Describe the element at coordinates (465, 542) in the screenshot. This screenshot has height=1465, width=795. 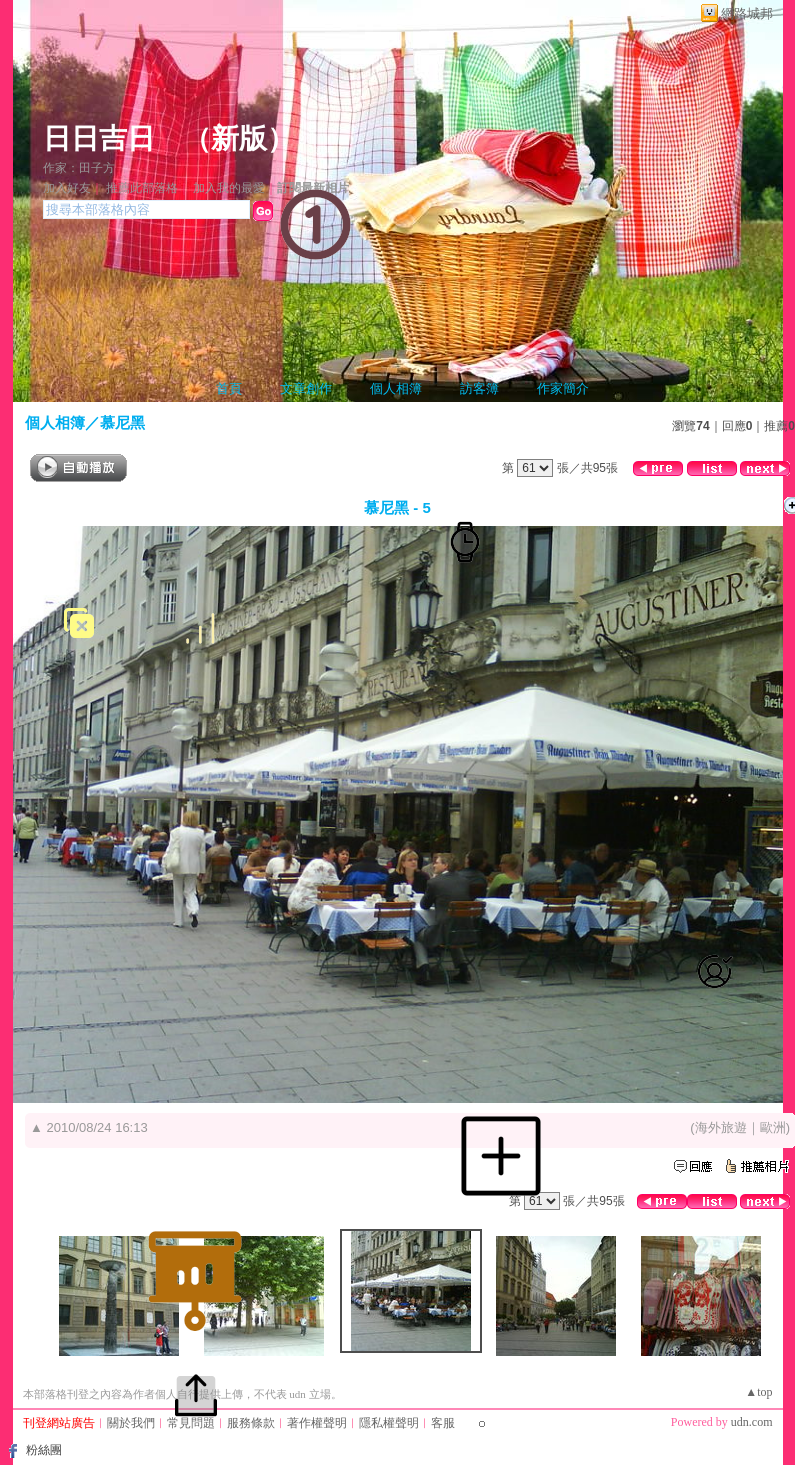
I see `view time or clock settings` at that location.